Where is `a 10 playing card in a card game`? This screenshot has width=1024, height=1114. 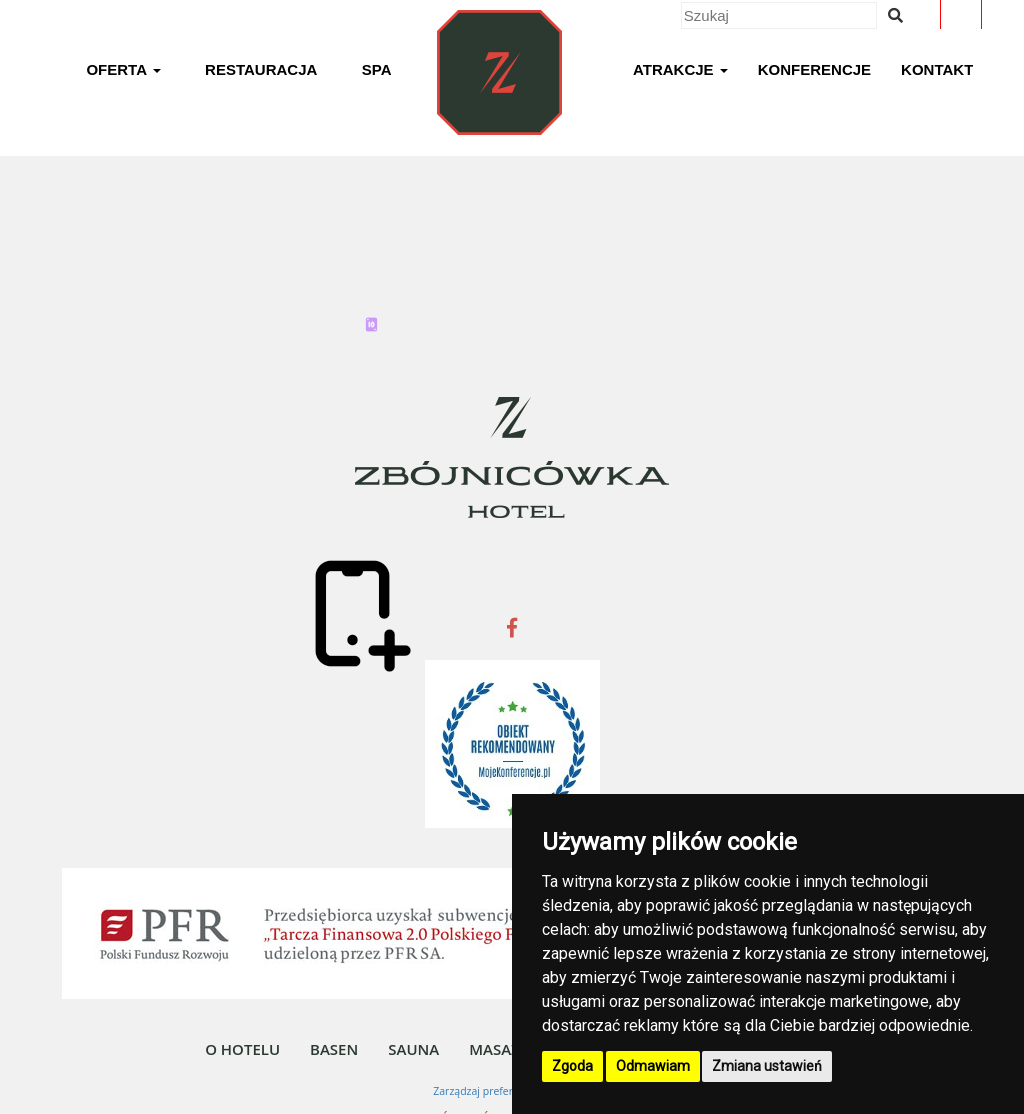 a 10 playing card in a card game is located at coordinates (371, 324).